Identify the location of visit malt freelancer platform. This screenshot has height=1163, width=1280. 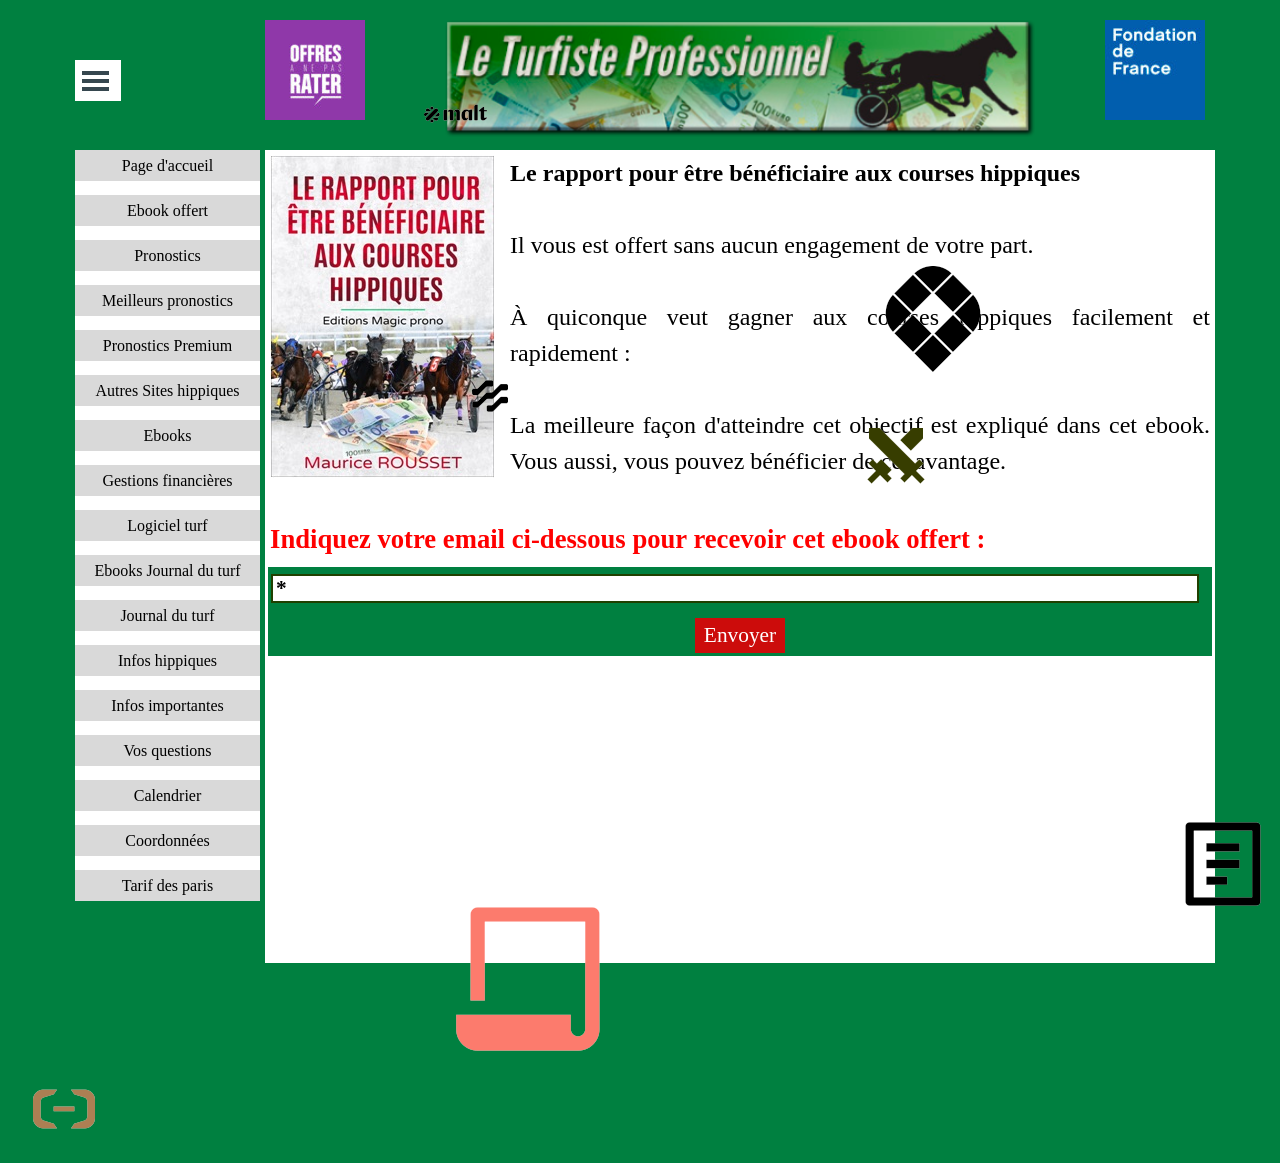
(455, 113).